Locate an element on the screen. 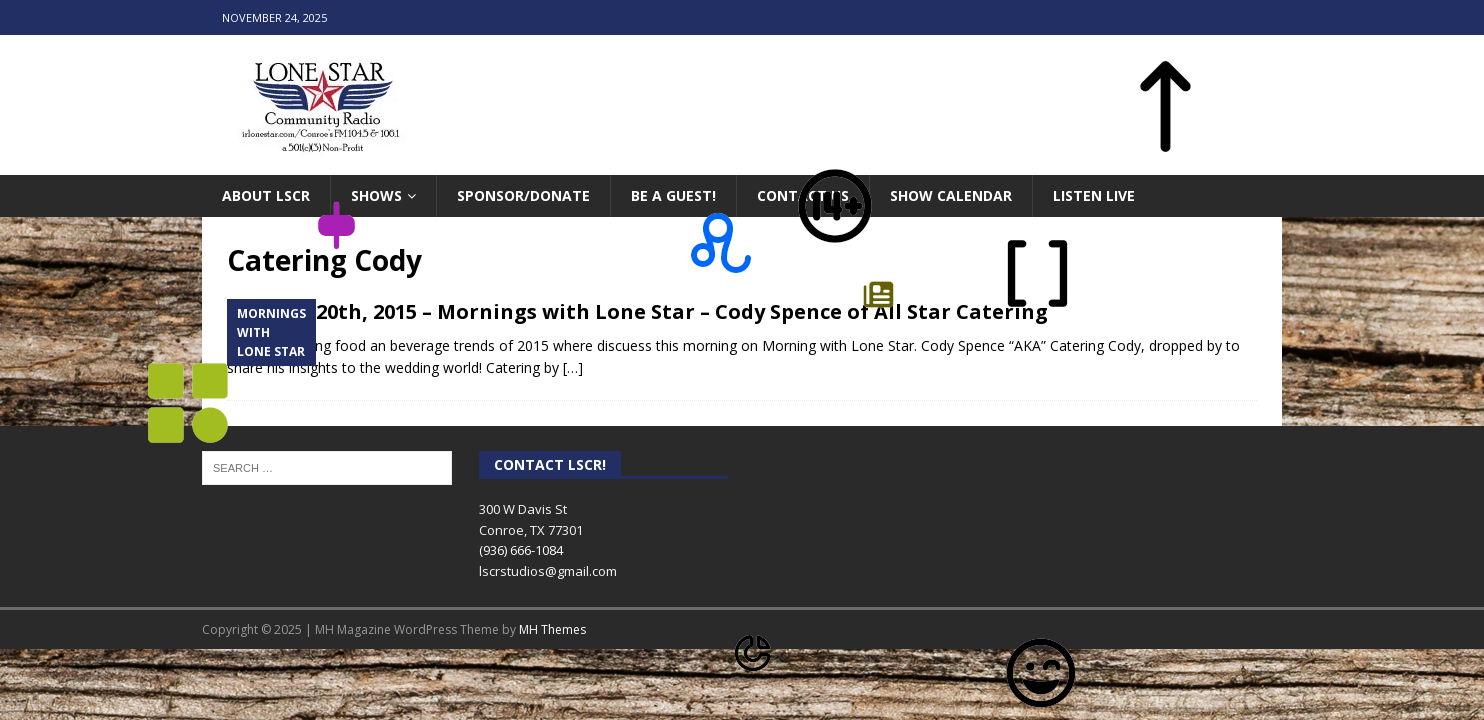  insert a winking emoji into text is located at coordinates (1041, 673).